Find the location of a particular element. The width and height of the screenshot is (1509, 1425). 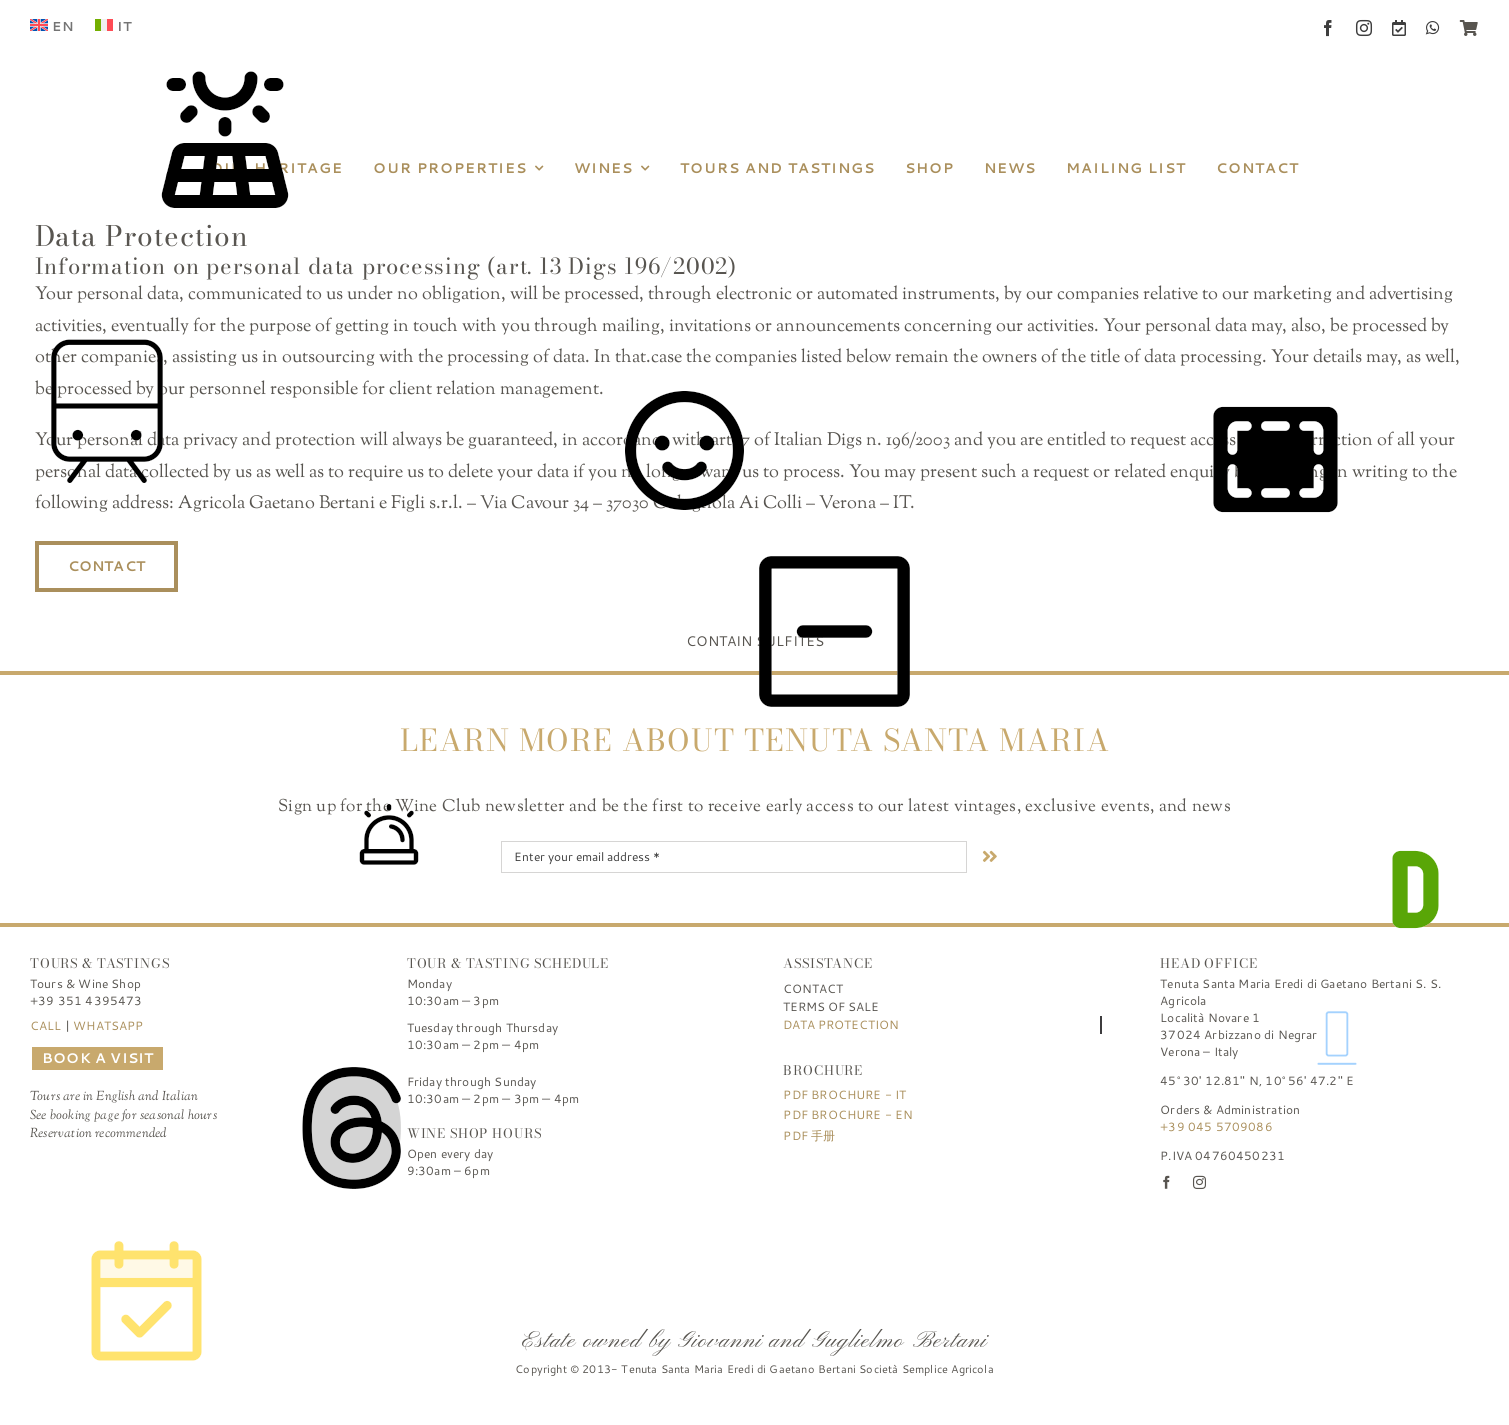

align object to bottom edge is located at coordinates (1337, 1037).